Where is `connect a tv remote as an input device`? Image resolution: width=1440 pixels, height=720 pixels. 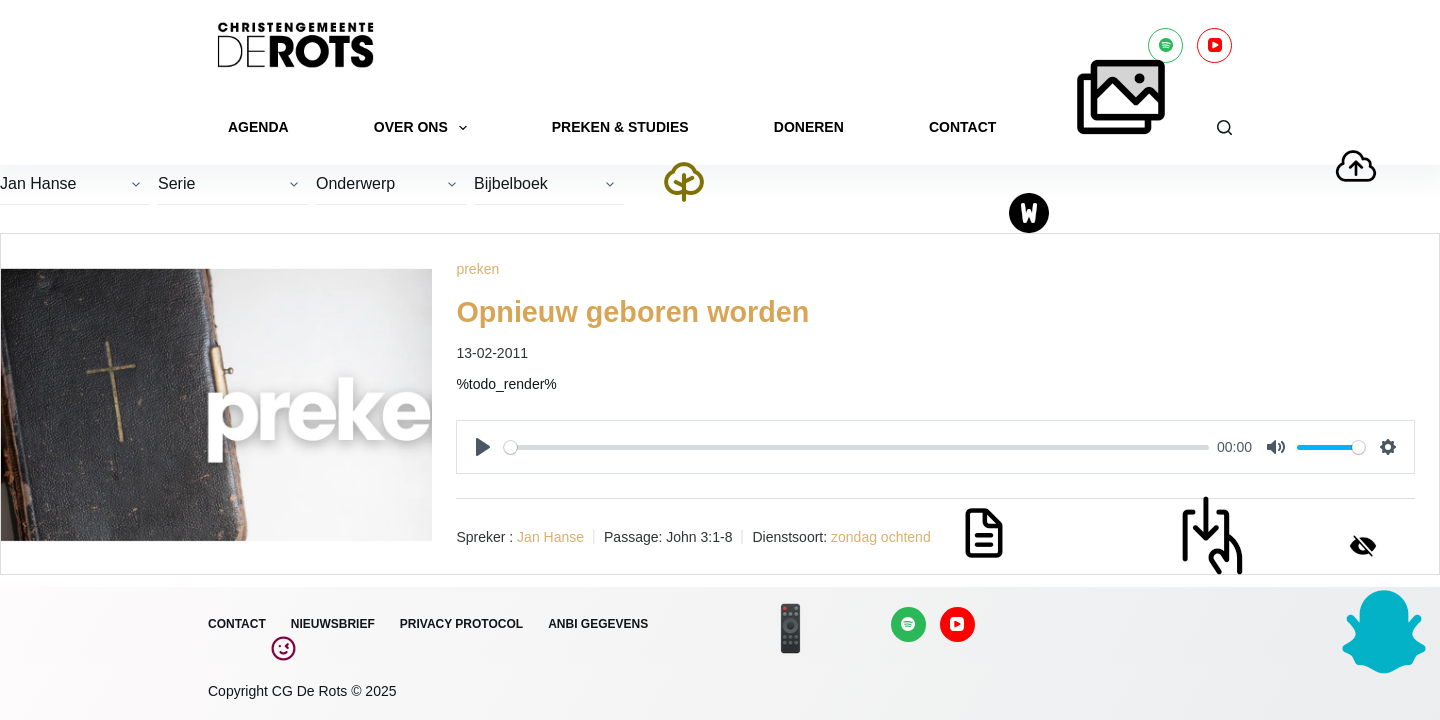
connect a tv remote as an input device is located at coordinates (790, 628).